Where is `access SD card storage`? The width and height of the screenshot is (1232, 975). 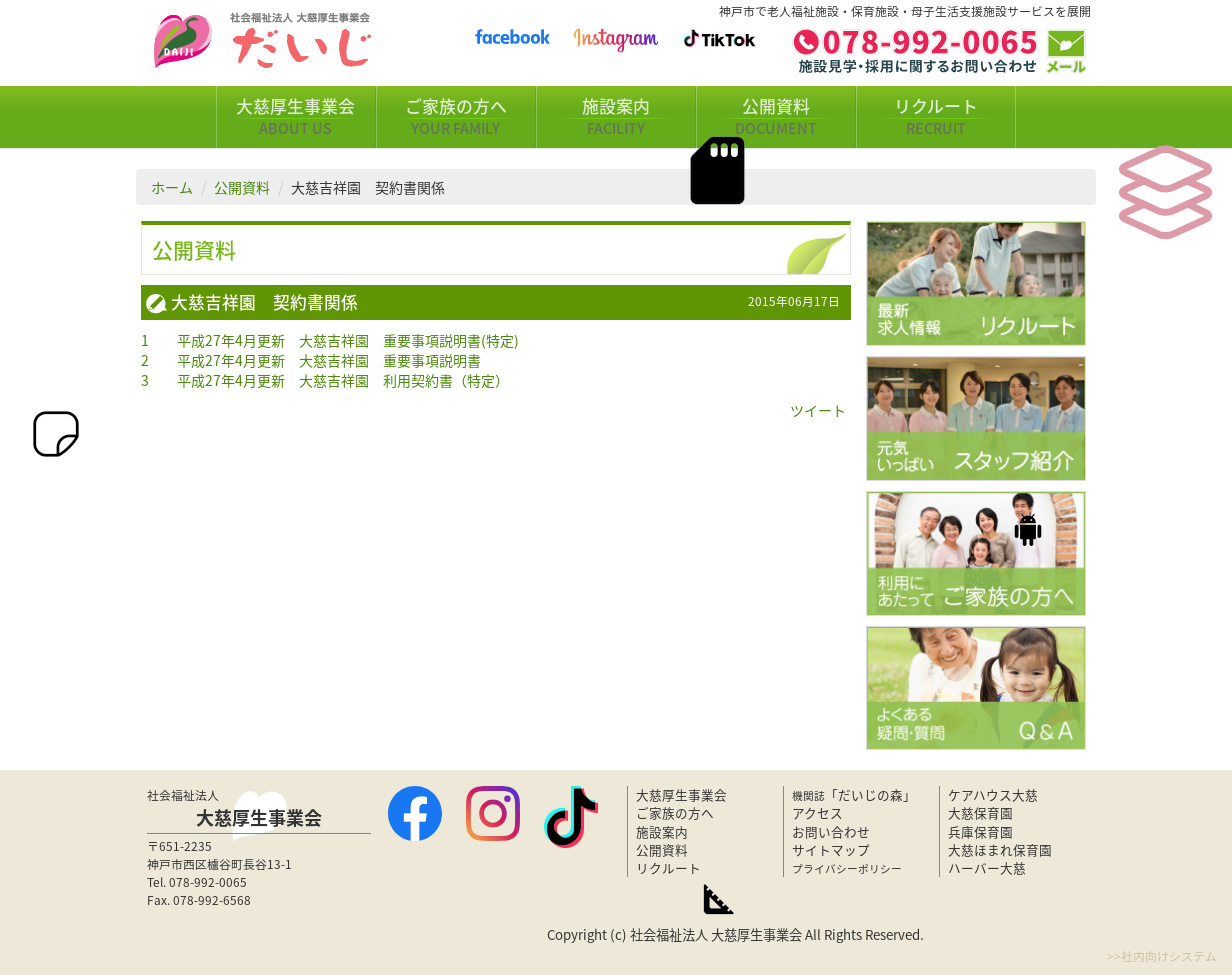
access SD card storage is located at coordinates (717, 170).